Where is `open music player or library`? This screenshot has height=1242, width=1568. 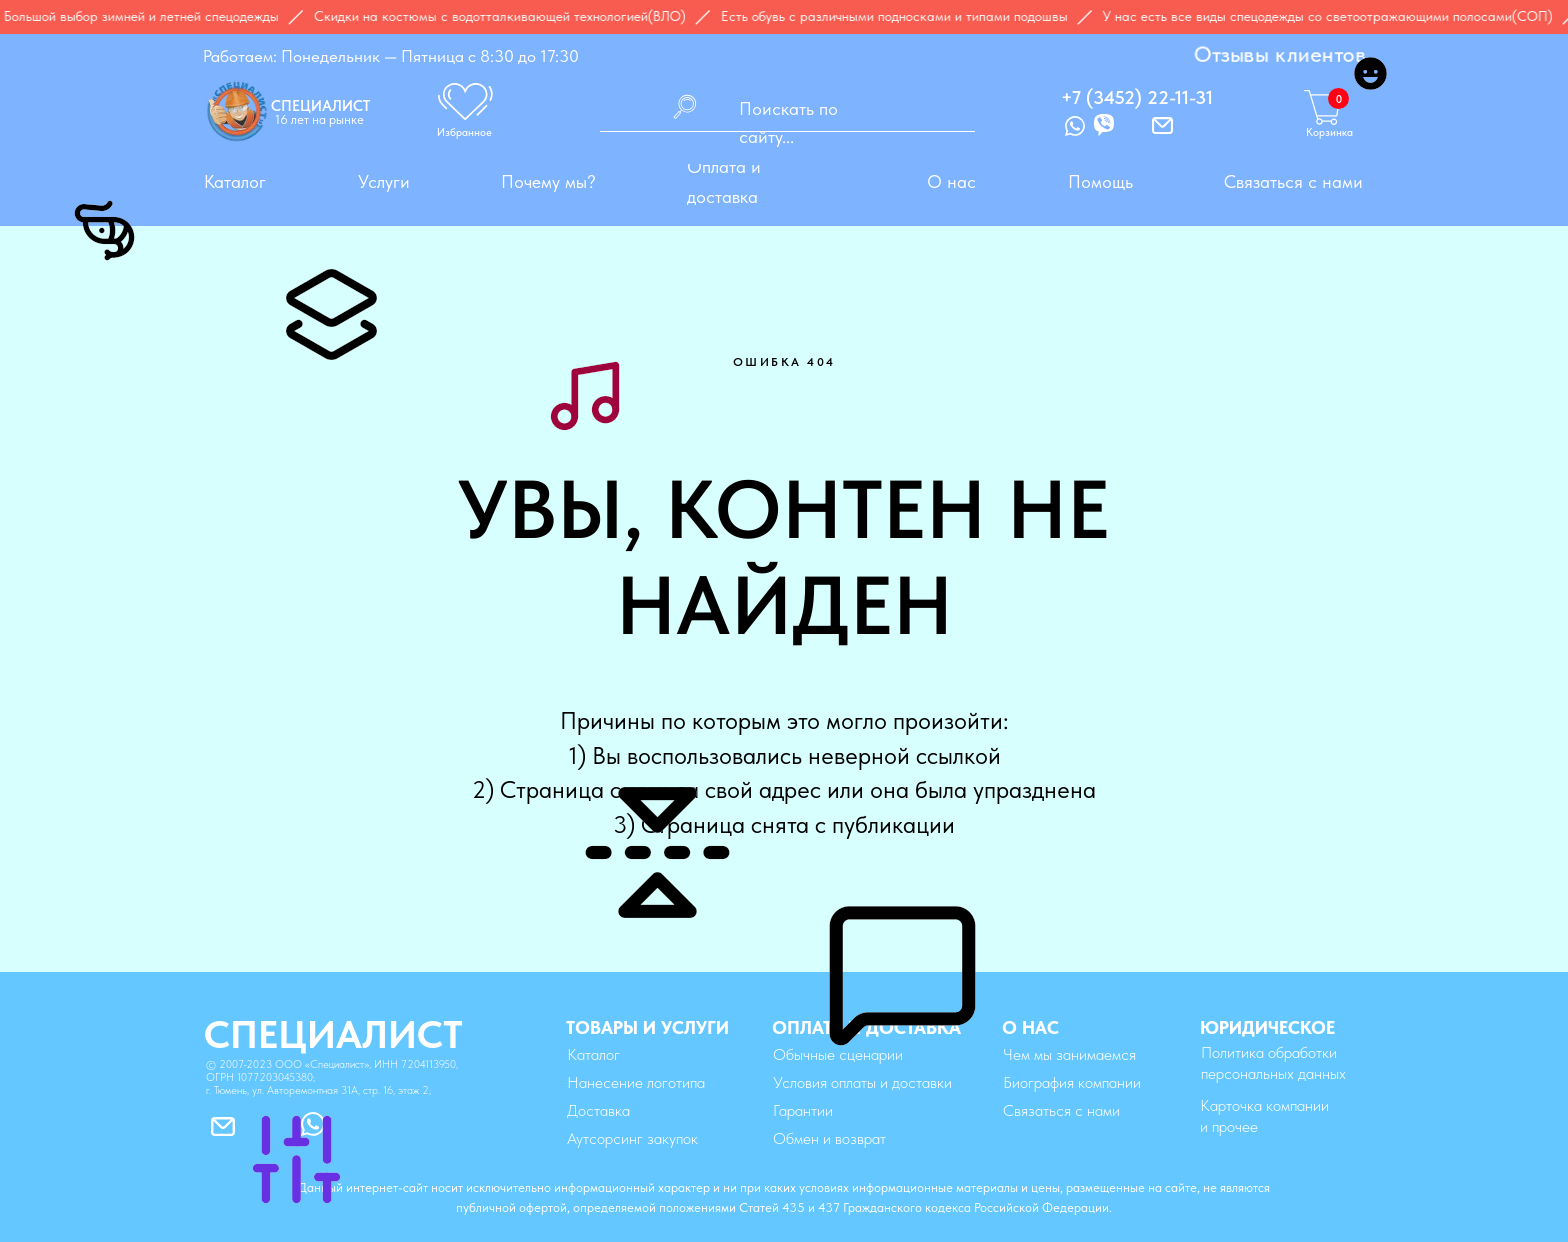
open music player or library is located at coordinates (585, 396).